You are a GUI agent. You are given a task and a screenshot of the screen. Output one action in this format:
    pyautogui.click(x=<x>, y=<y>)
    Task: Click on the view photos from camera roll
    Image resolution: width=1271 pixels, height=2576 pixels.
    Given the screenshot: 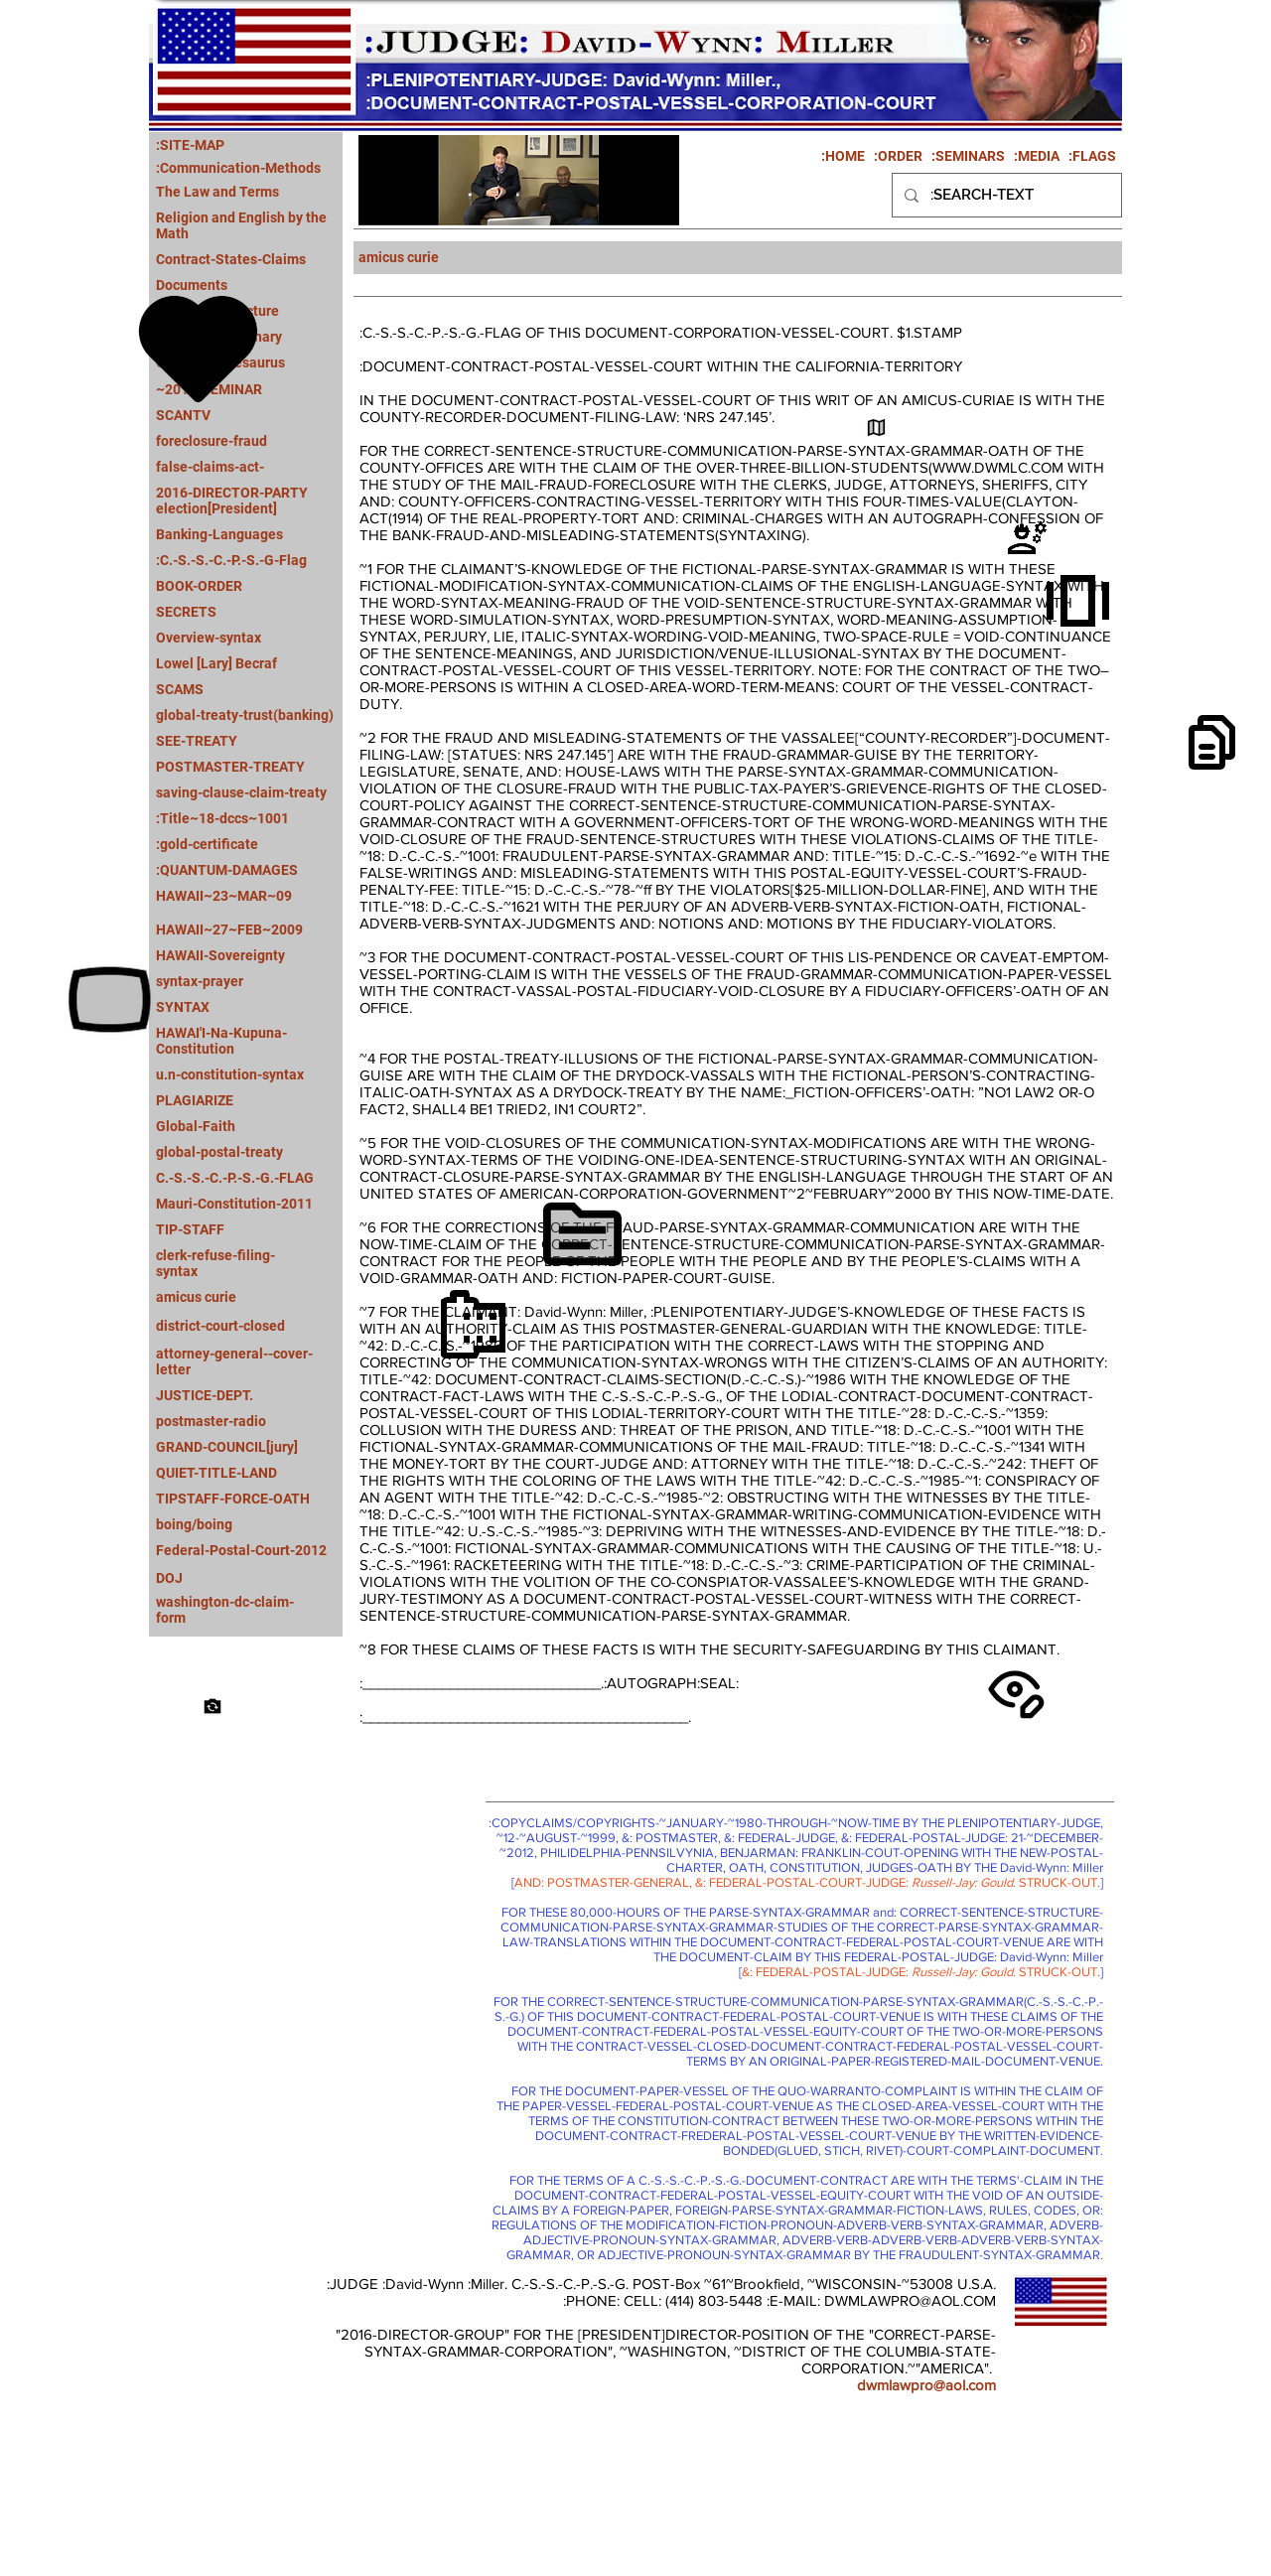 What is the action you would take?
    pyautogui.click(x=473, y=1326)
    